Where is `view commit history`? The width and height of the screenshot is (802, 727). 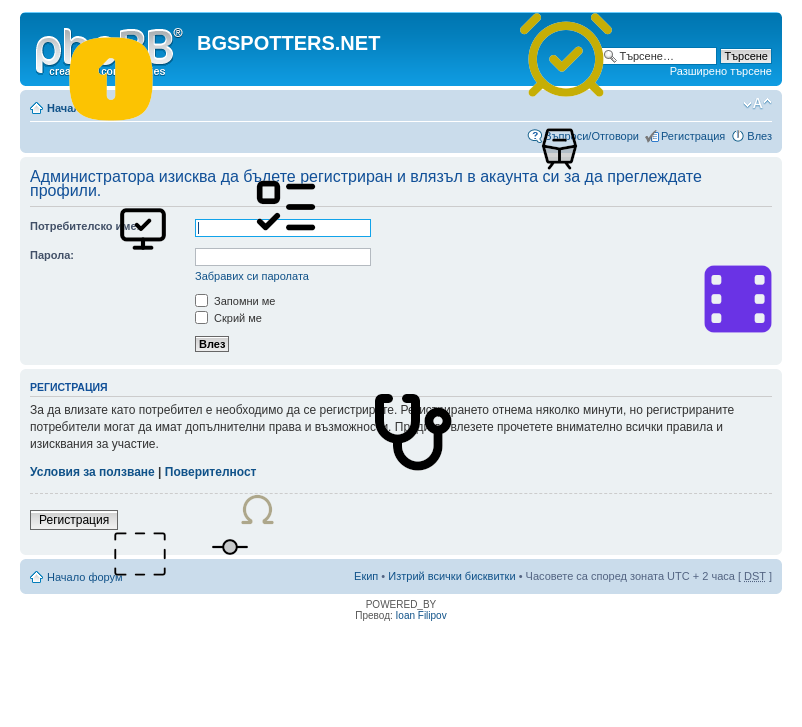 view commit history is located at coordinates (230, 547).